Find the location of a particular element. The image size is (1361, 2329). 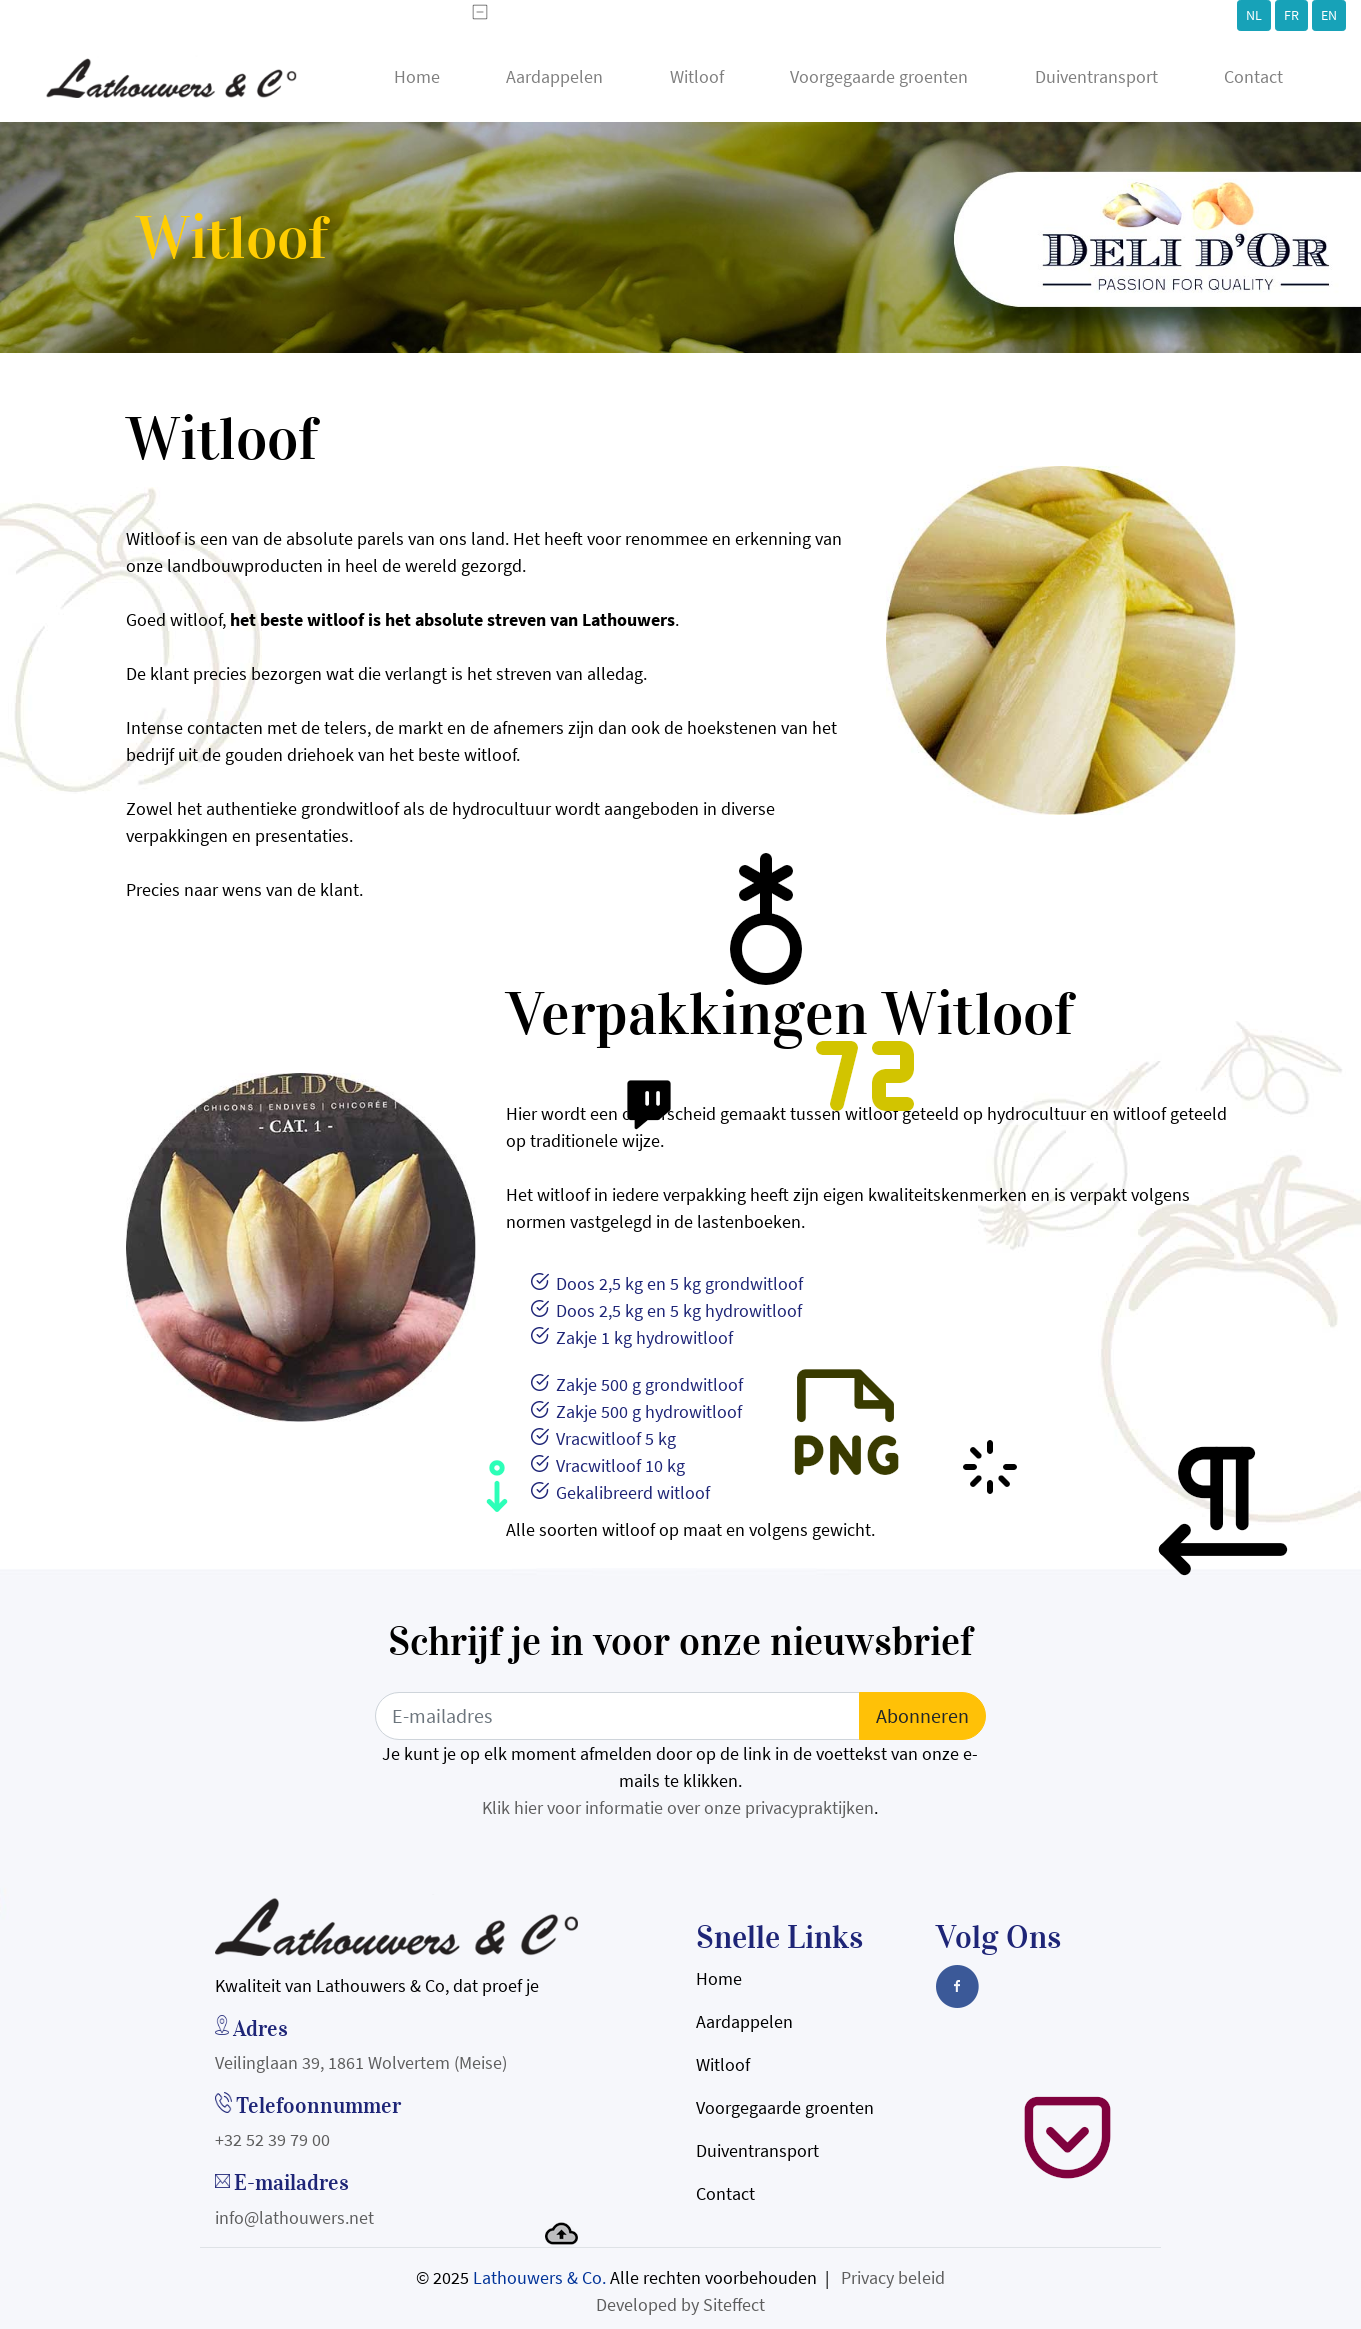

remove an item from a list or collection is located at coordinates (480, 12).